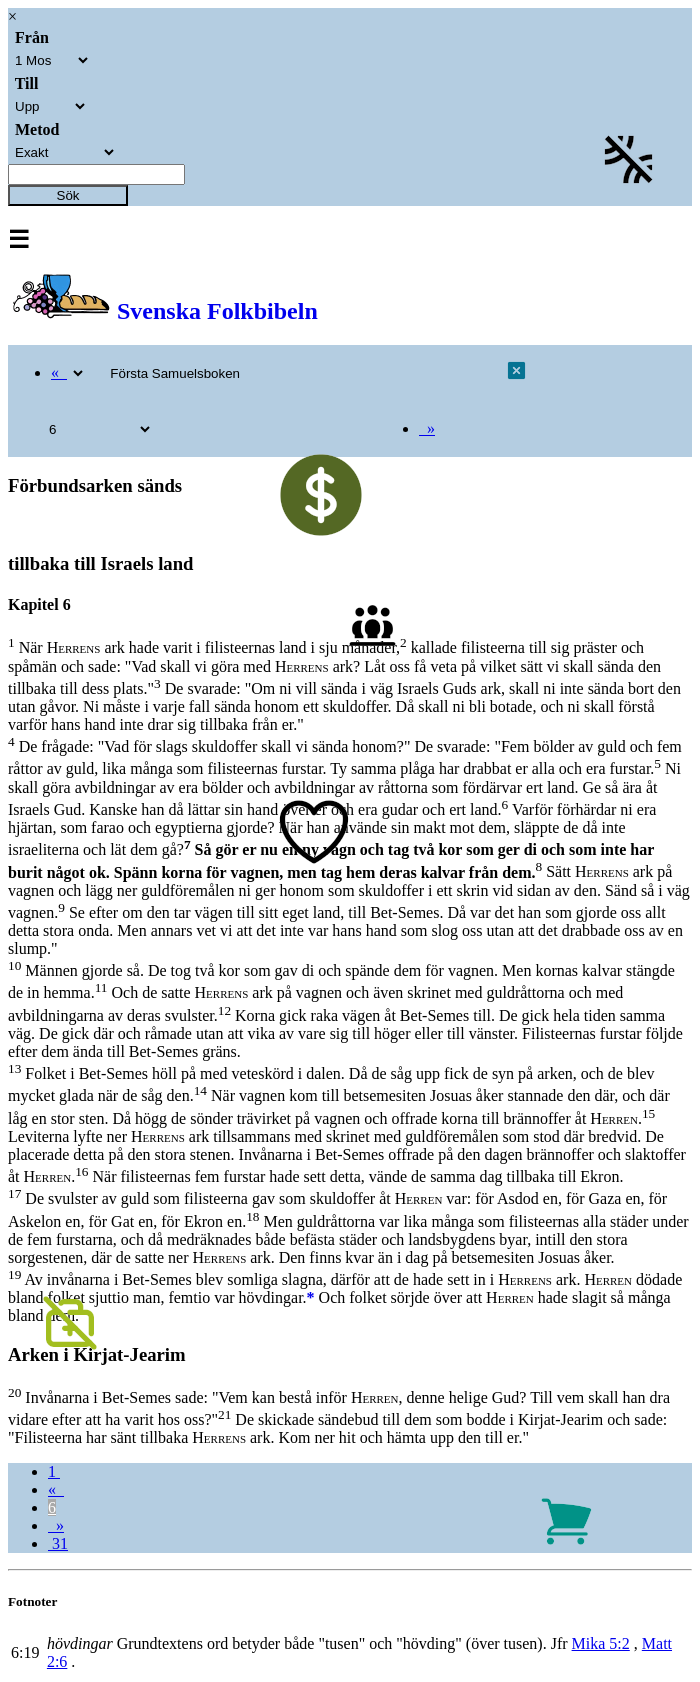 Image resolution: width=700 pixels, height=1682 pixels. What do you see at coordinates (314, 832) in the screenshot?
I see `add item to favorites` at bounding box center [314, 832].